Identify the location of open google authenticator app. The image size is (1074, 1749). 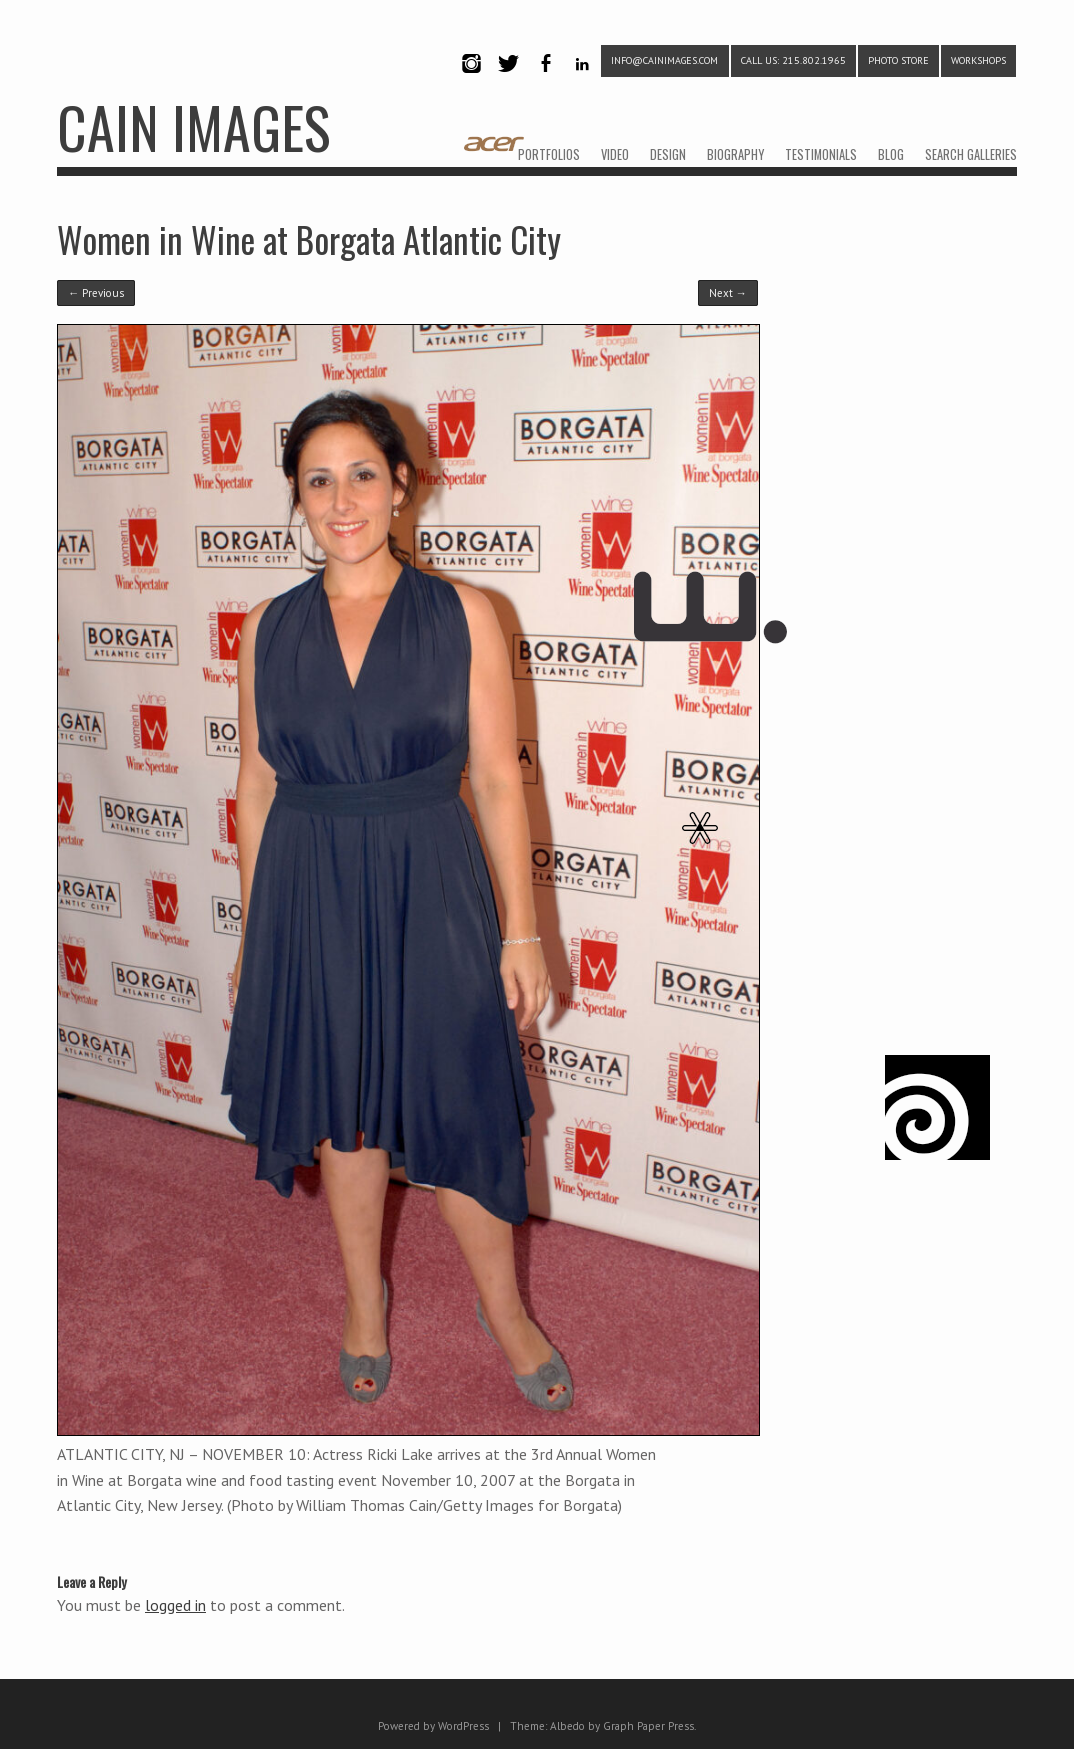
(700, 828).